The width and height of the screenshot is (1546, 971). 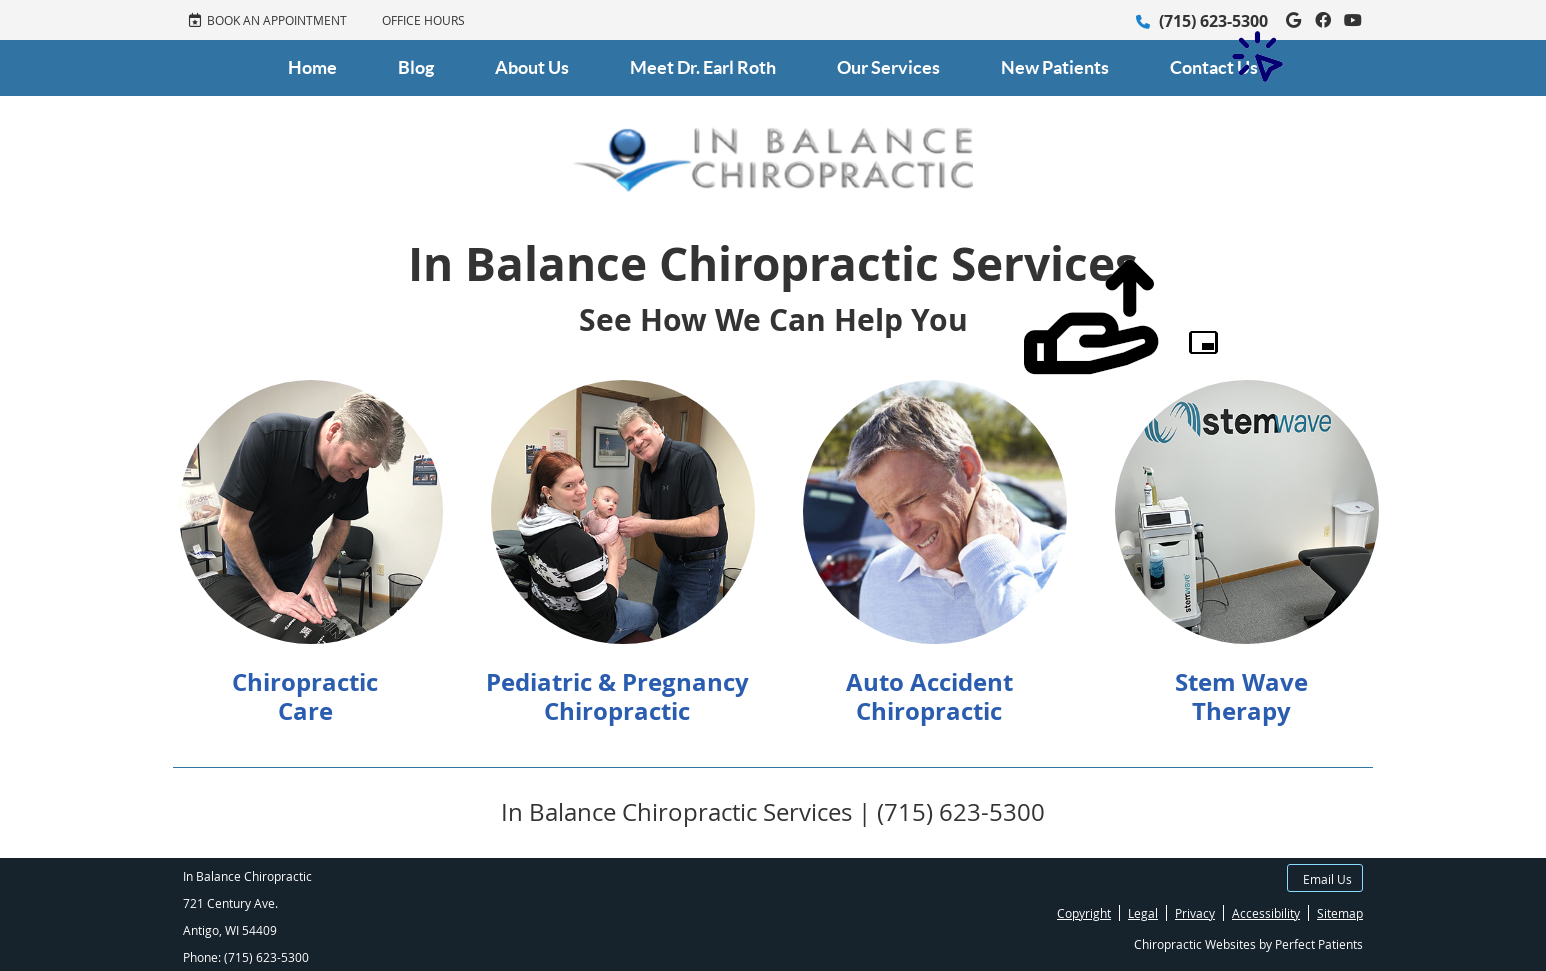 What do you see at coordinates (1257, 56) in the screenshot?
I see `tap or click to interact` at bounding box center [1257, 56].